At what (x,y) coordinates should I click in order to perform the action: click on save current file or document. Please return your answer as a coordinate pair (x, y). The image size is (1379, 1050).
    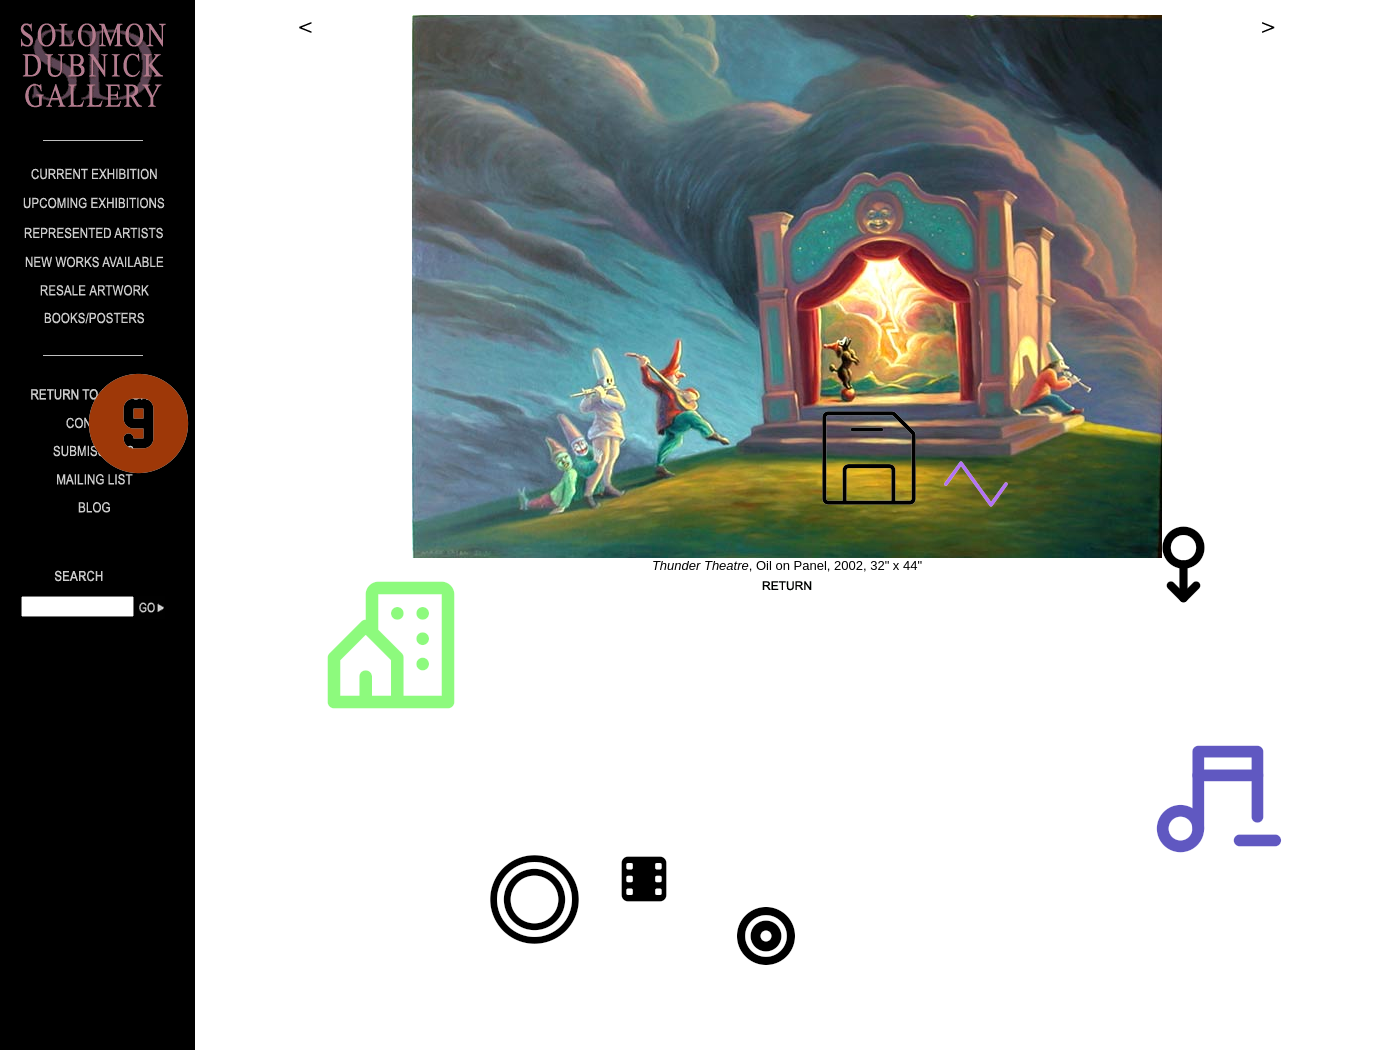
    Looking at the image, I should click on (869, 458).